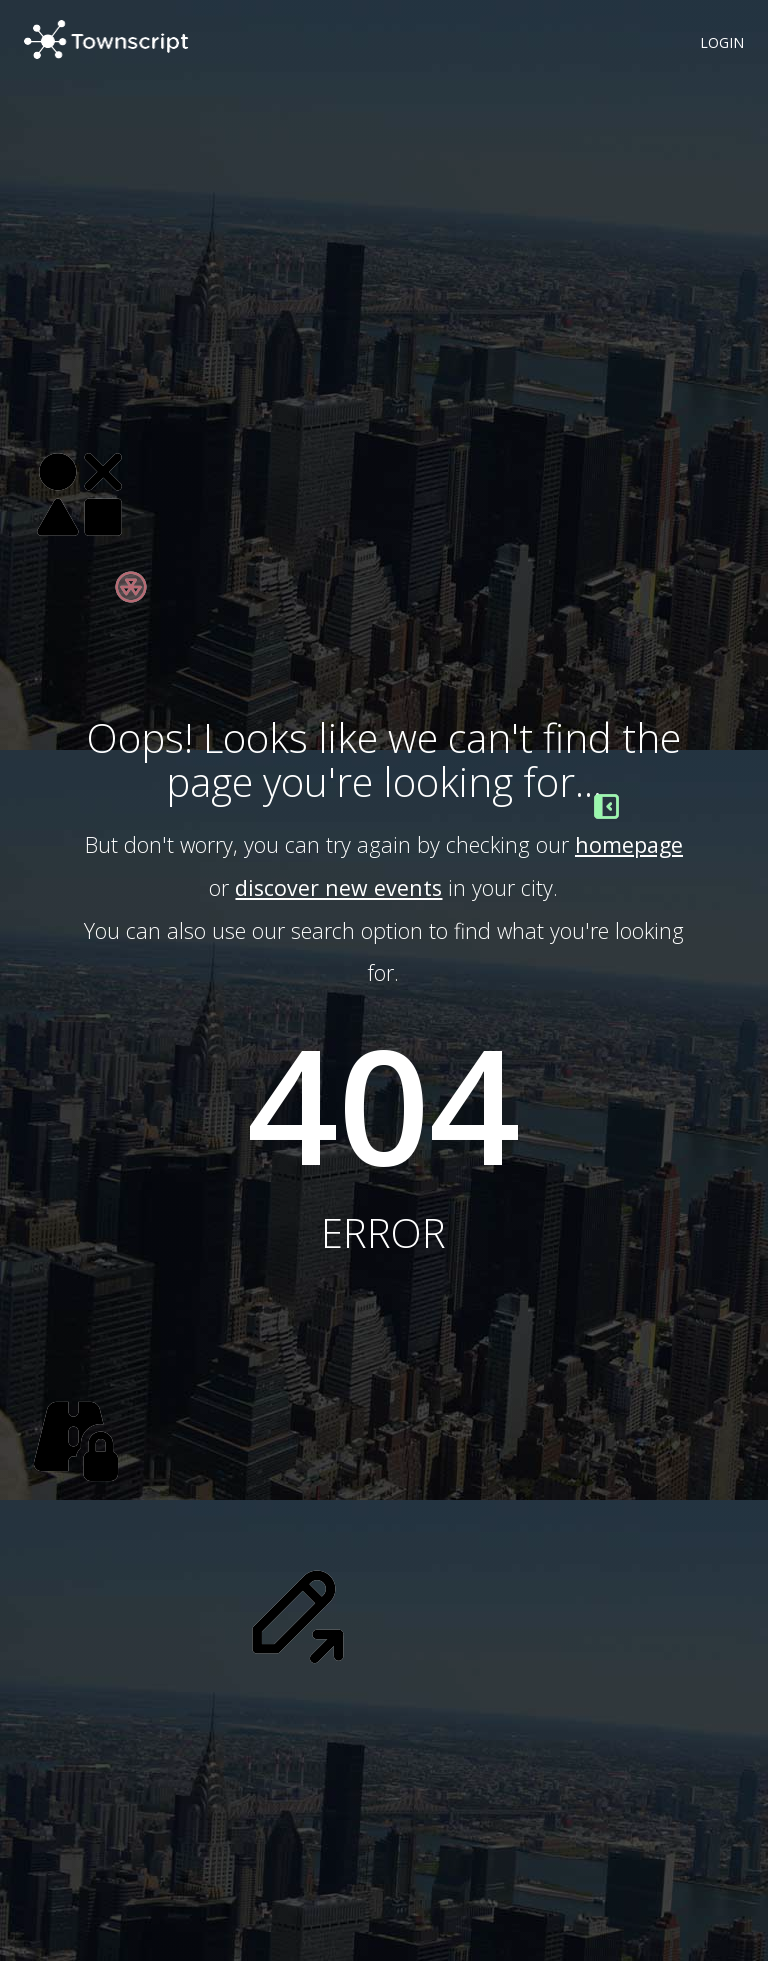 The height and width of the screenshot is (1961, 768). Describe the element at coordinates (73, 1436) in the screenshot. I see `indicates a road or route is locked or restricted` at that location.